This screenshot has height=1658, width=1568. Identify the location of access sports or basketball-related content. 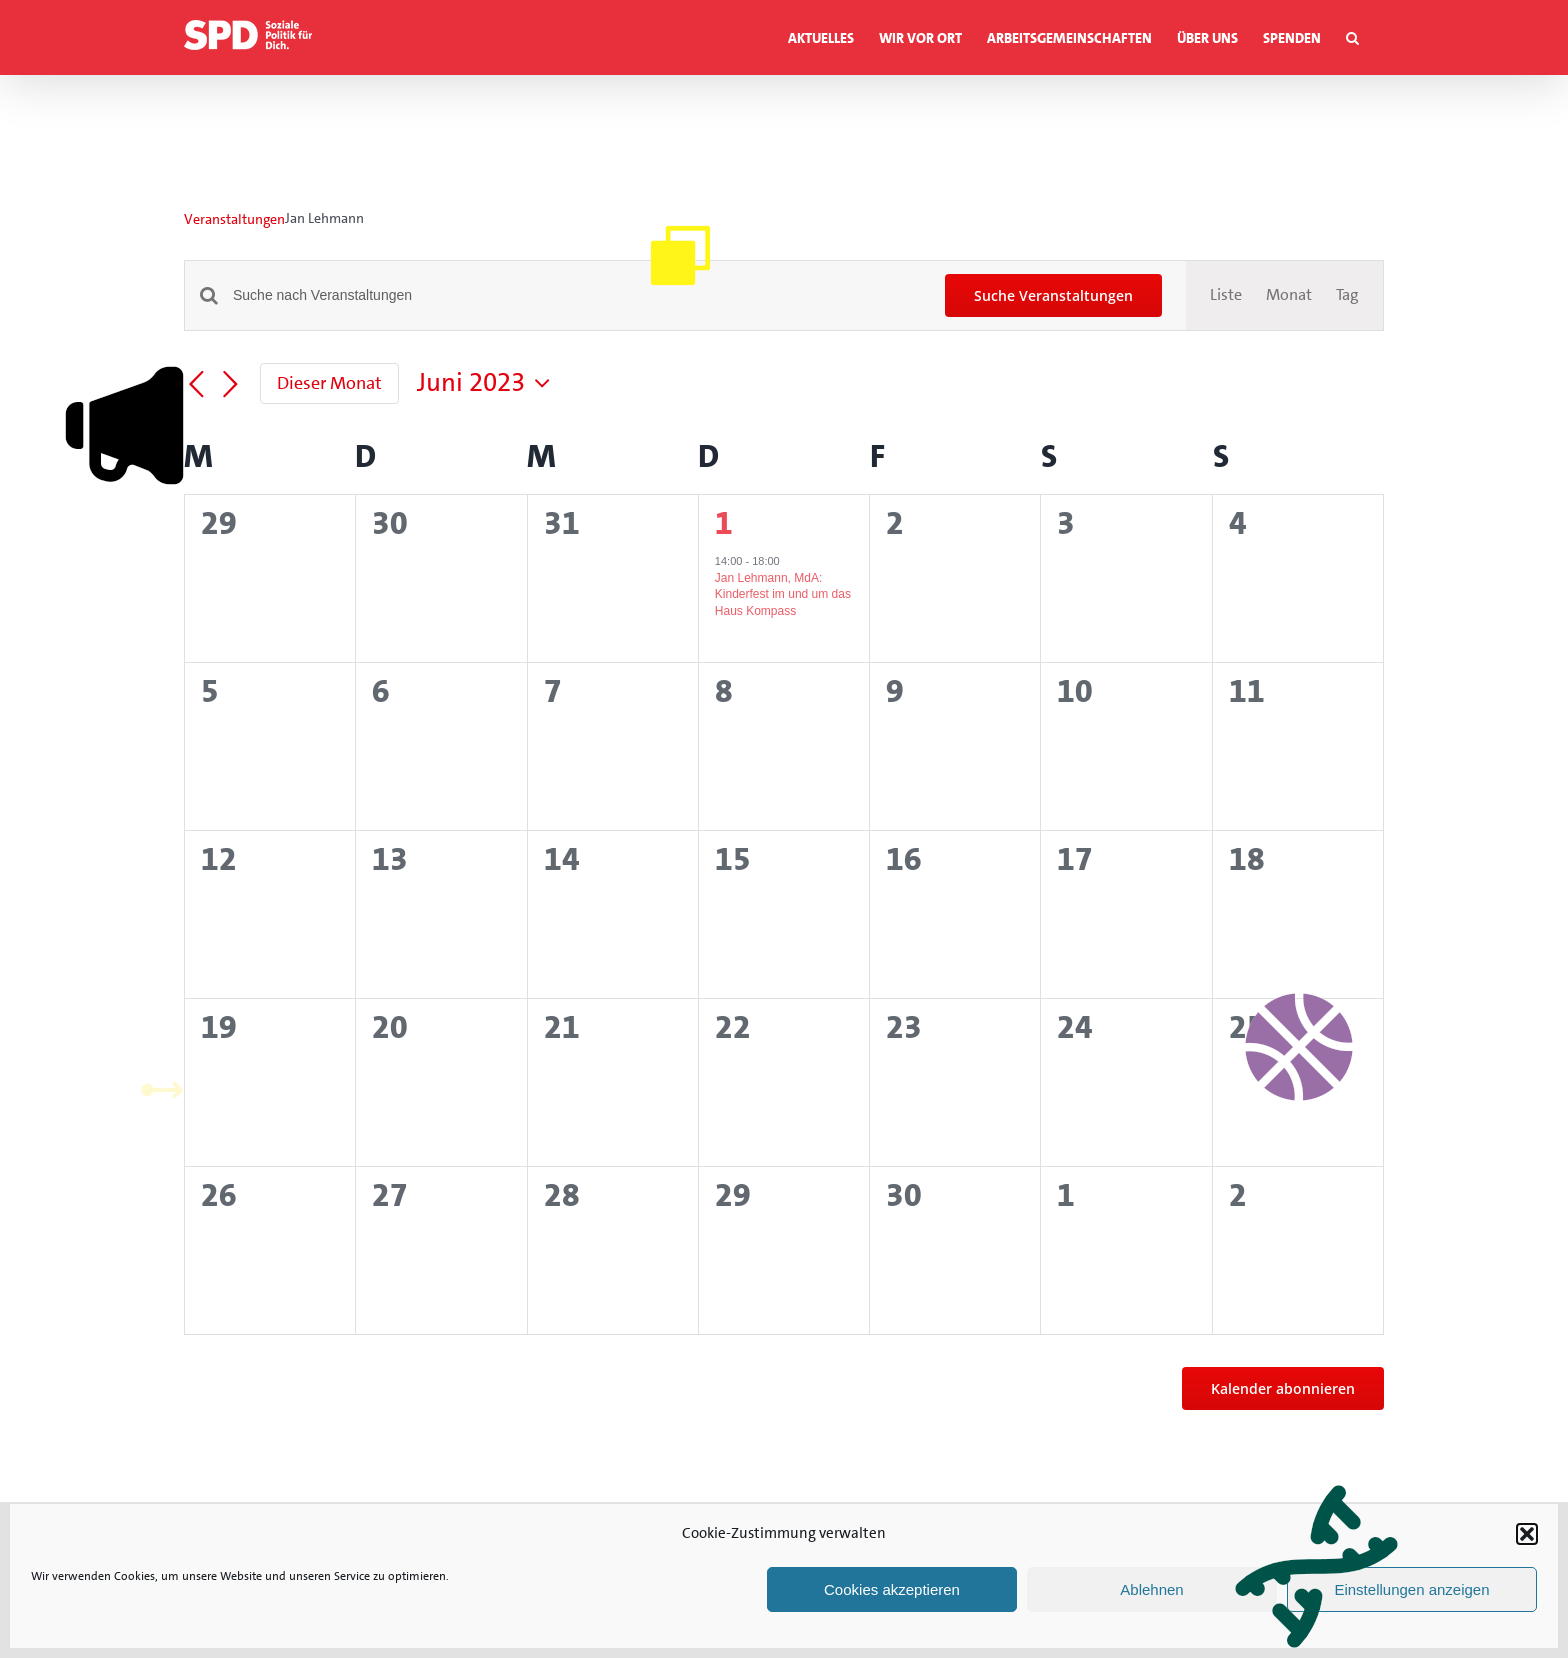
(1299, 1047).